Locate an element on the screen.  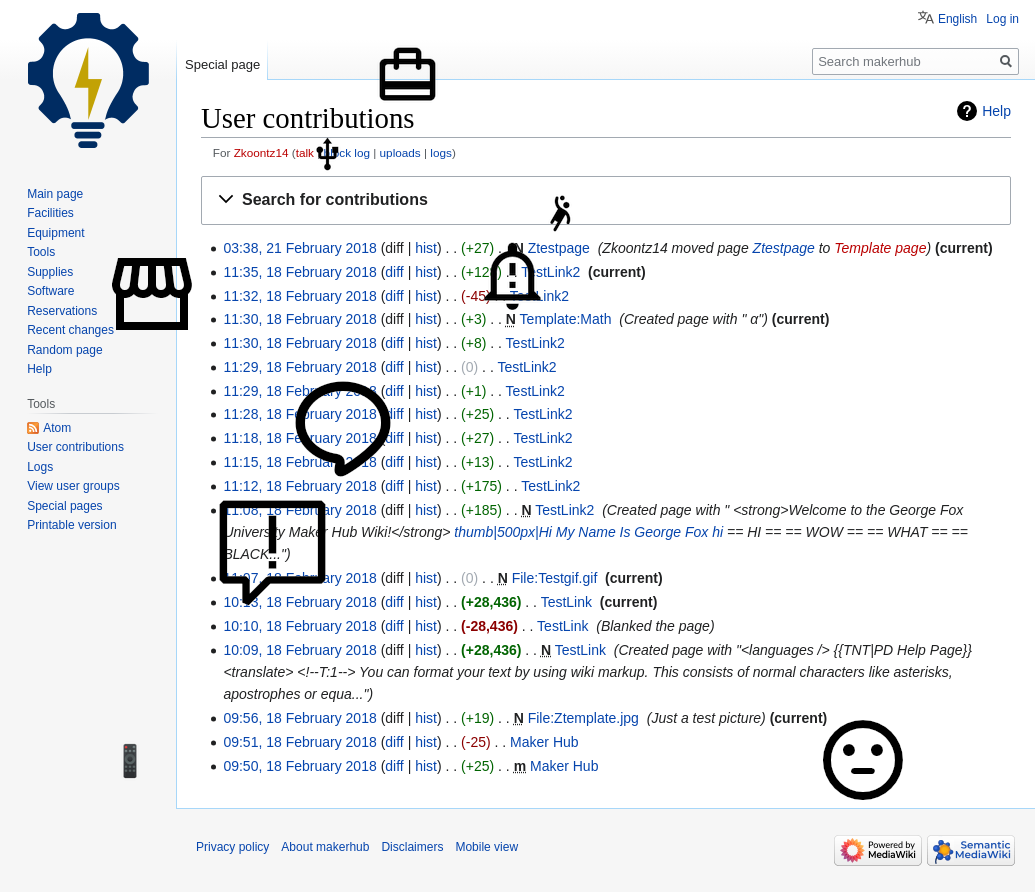
connect a tv remote as an input device is located at coordinates (130, 761).